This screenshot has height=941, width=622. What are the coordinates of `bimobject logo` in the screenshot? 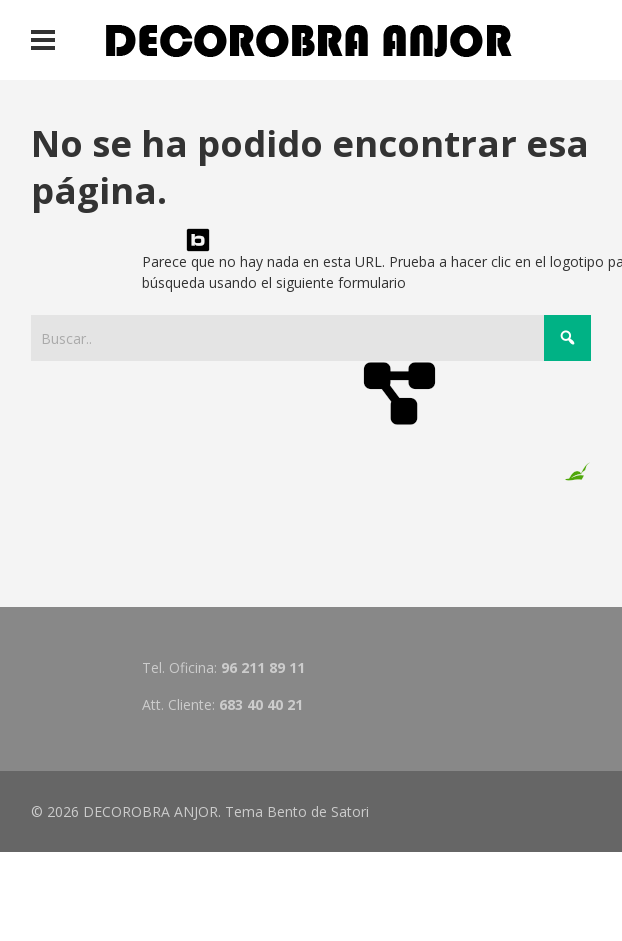 It's located at (198, 240).